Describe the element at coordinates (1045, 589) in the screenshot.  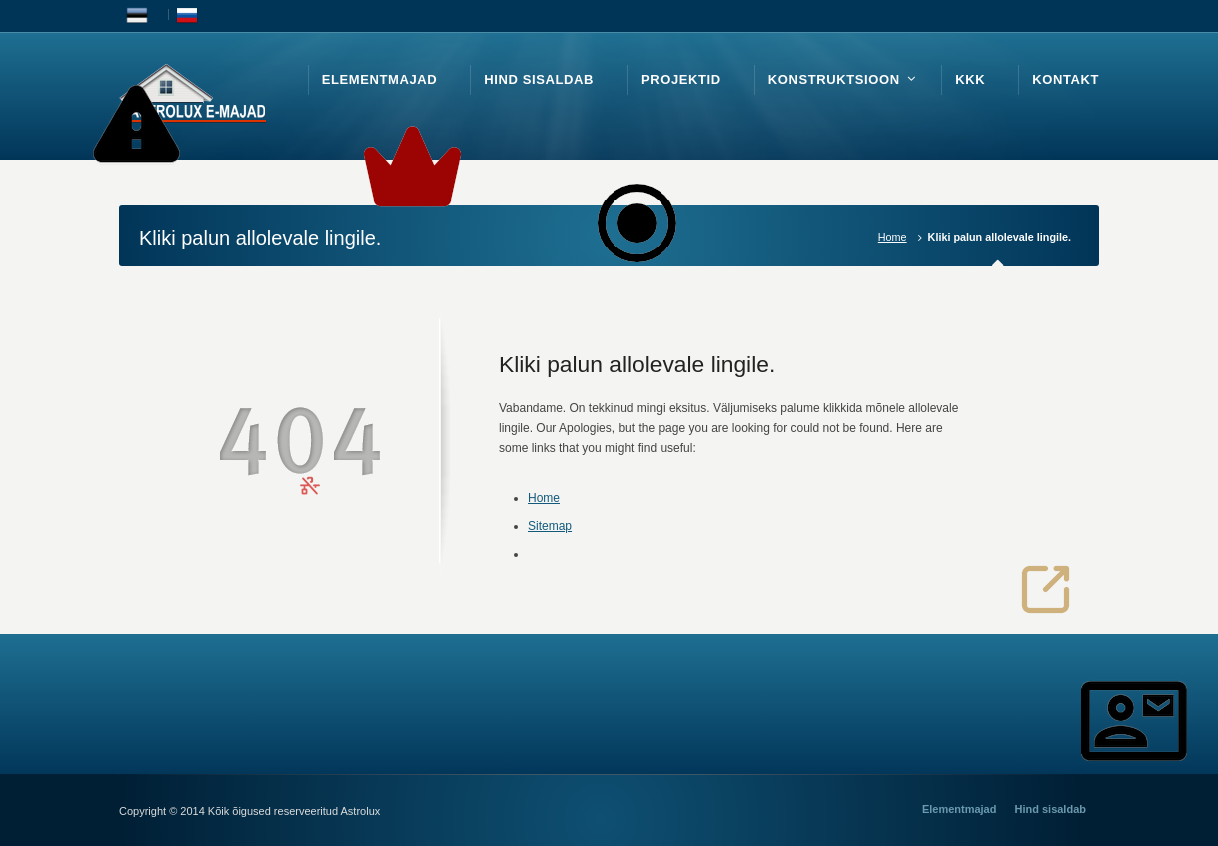
I see `open link in a new tab or window` at that location.